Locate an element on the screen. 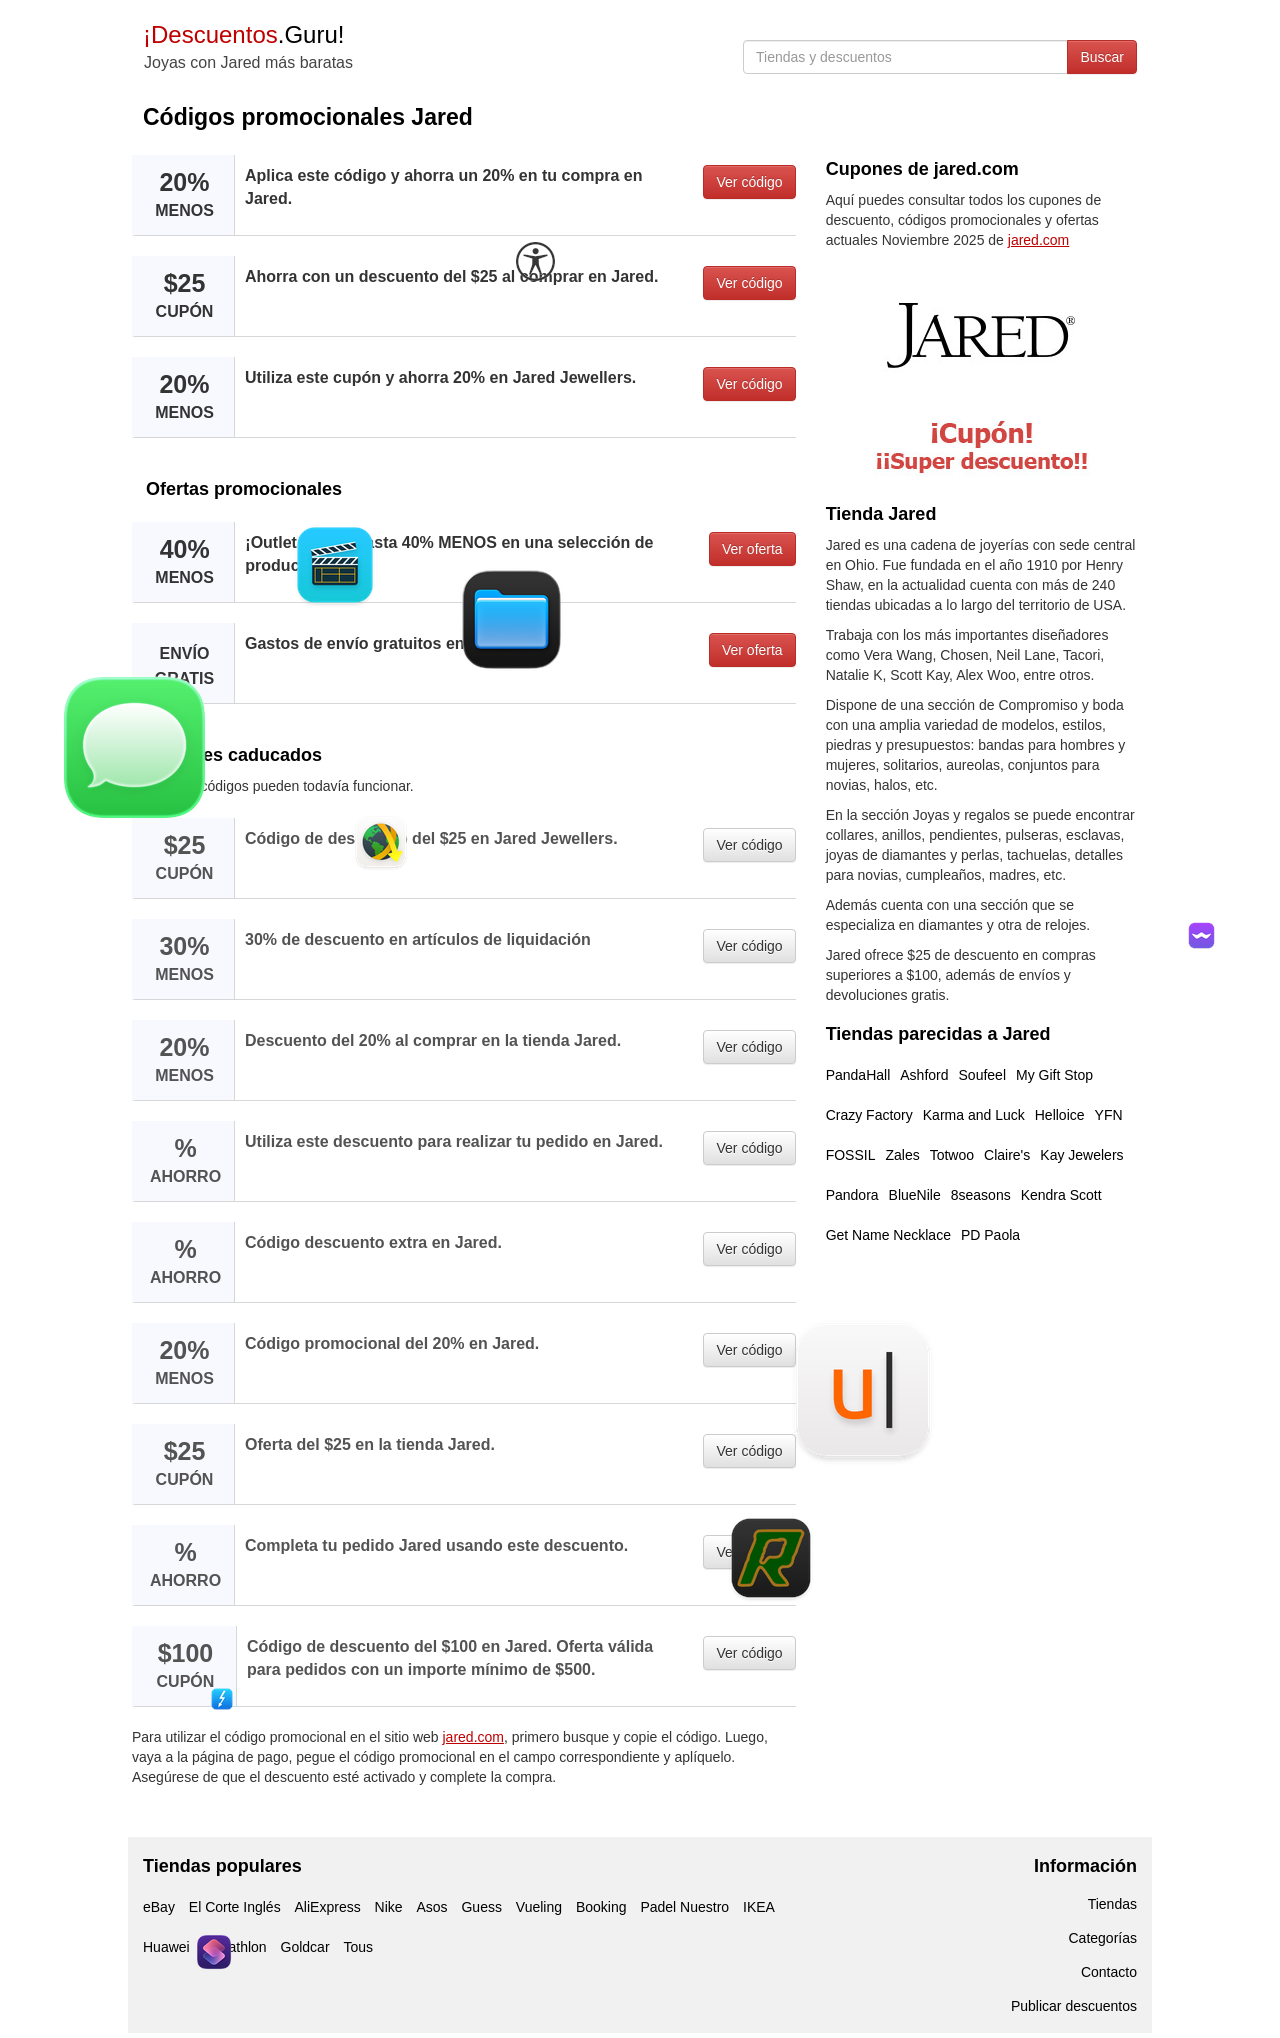  open the shortcuts app is located at coordinates (214, 1952).